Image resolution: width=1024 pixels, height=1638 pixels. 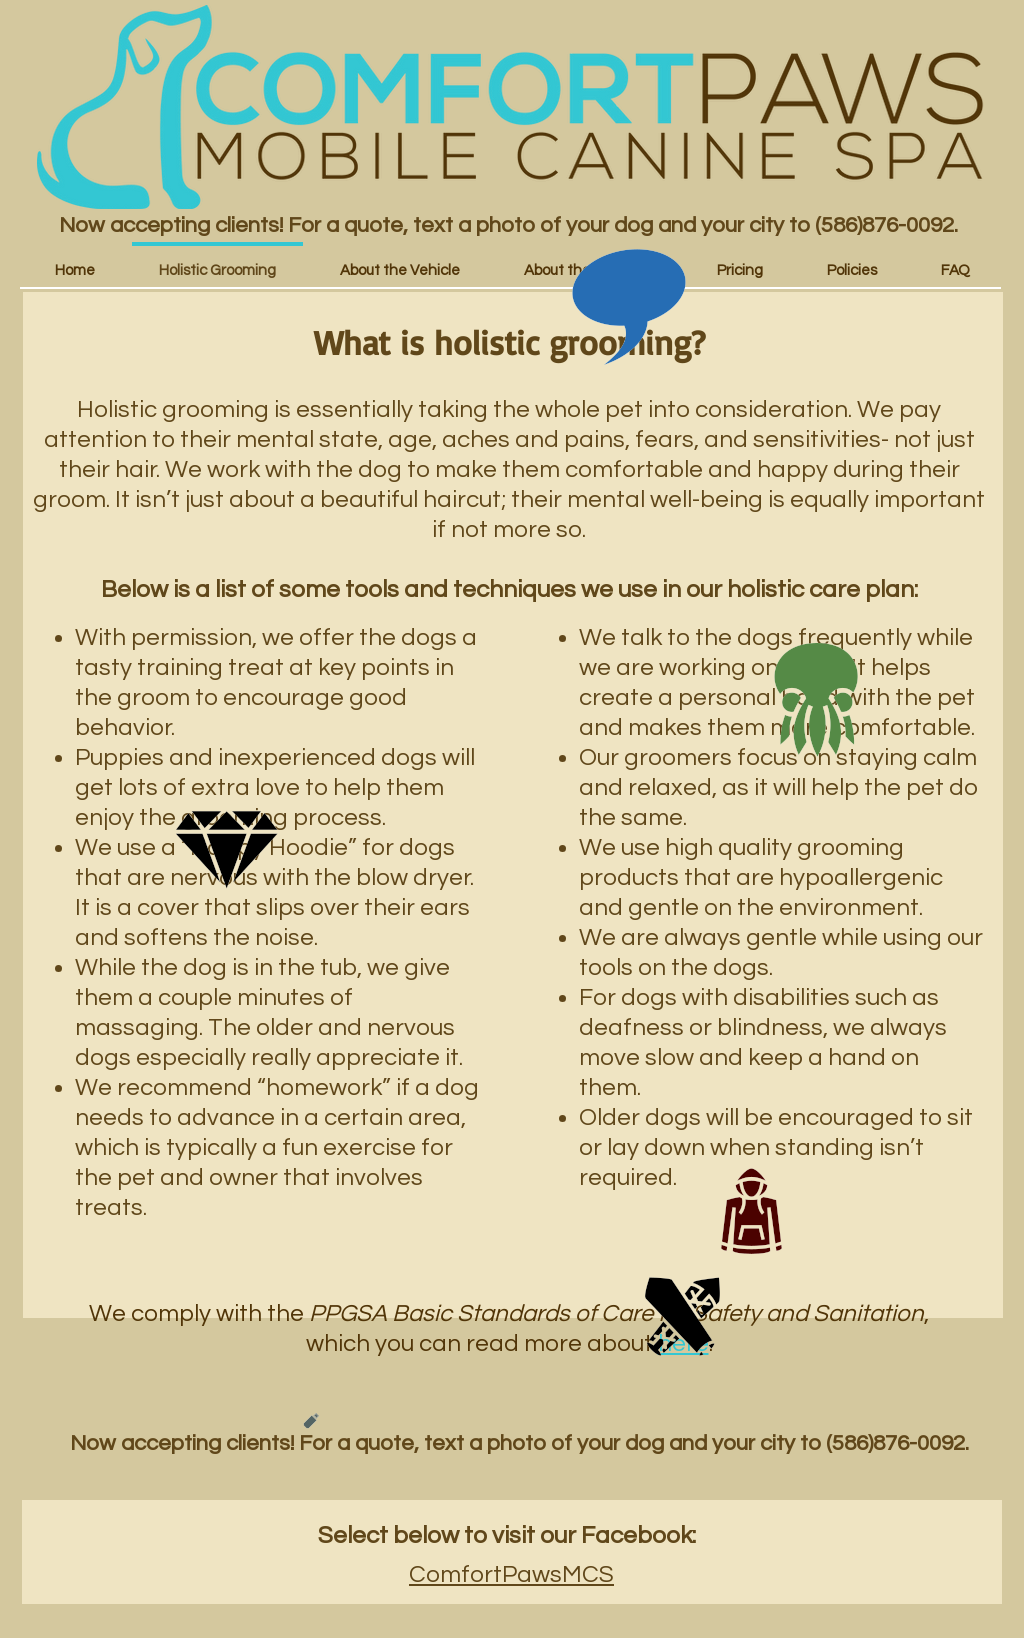 What do you see at coordinates (751, 1210) in the screenshot?
I see `browse hoodies or casual apparel` at bounding box center [751, 1210].